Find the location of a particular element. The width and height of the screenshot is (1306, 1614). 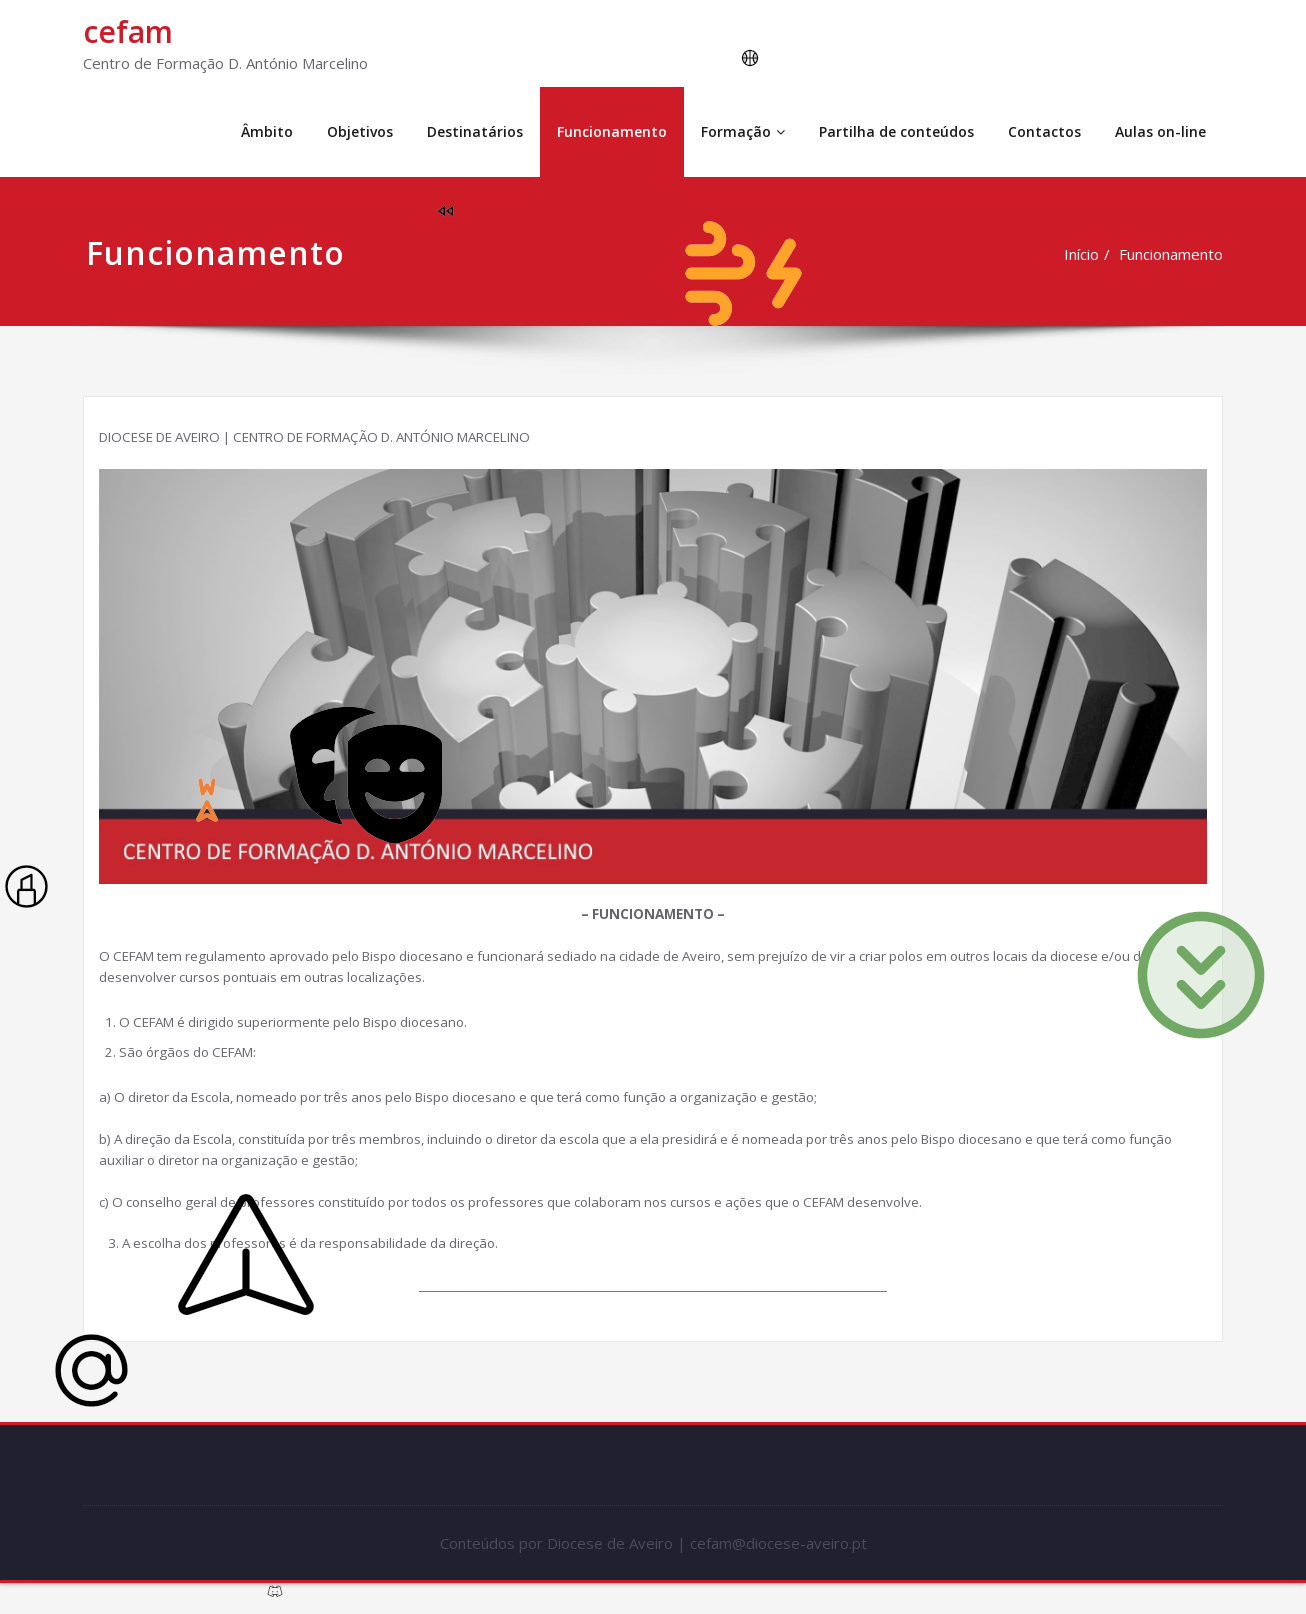

send a message is located at coordinates (246, 1257).